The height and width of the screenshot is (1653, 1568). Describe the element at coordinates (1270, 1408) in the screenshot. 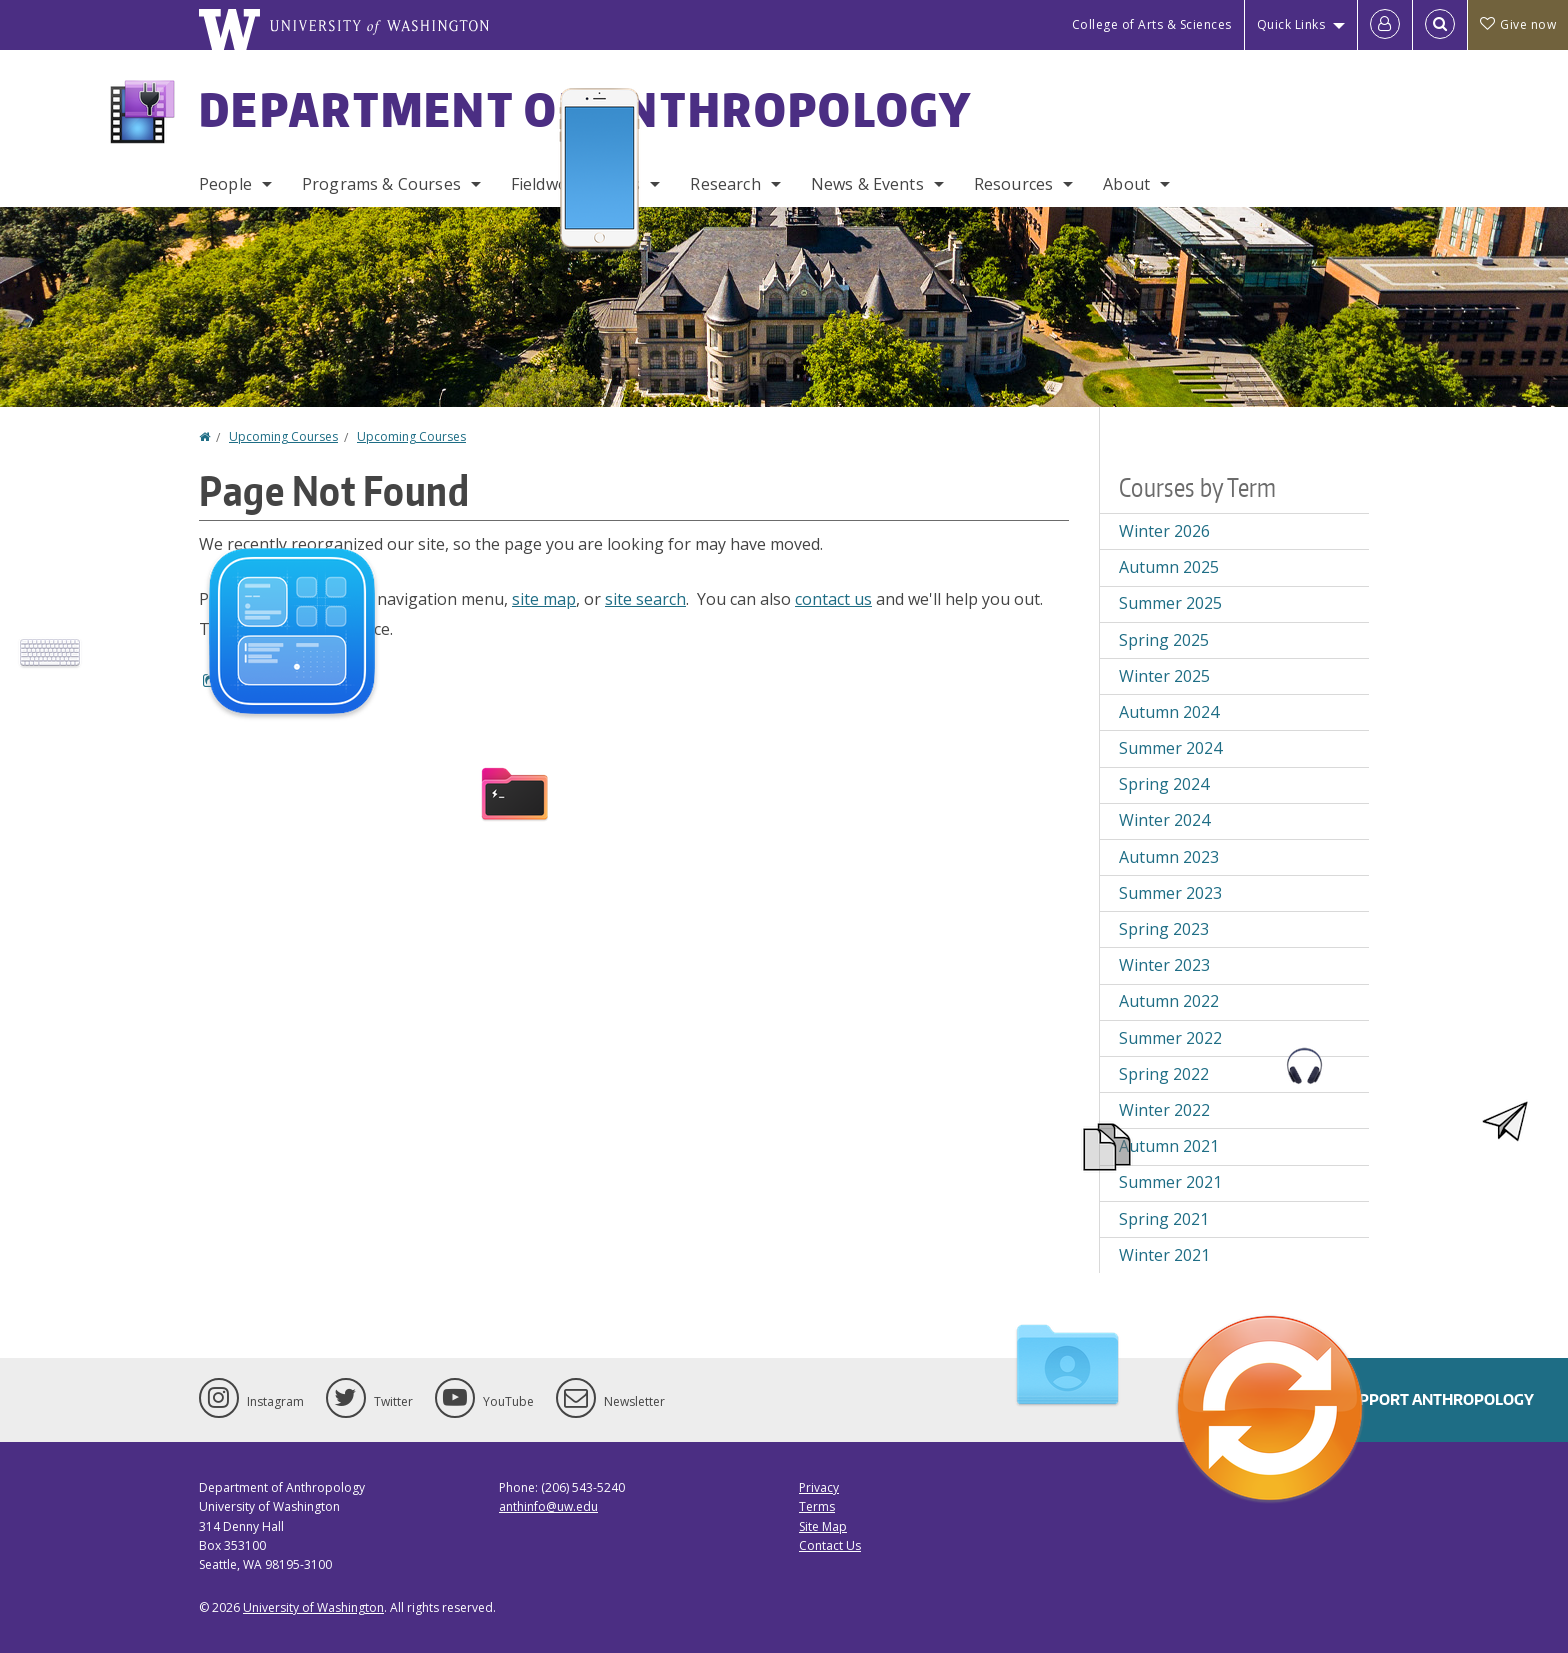

I see `sync data across devices` at that location.